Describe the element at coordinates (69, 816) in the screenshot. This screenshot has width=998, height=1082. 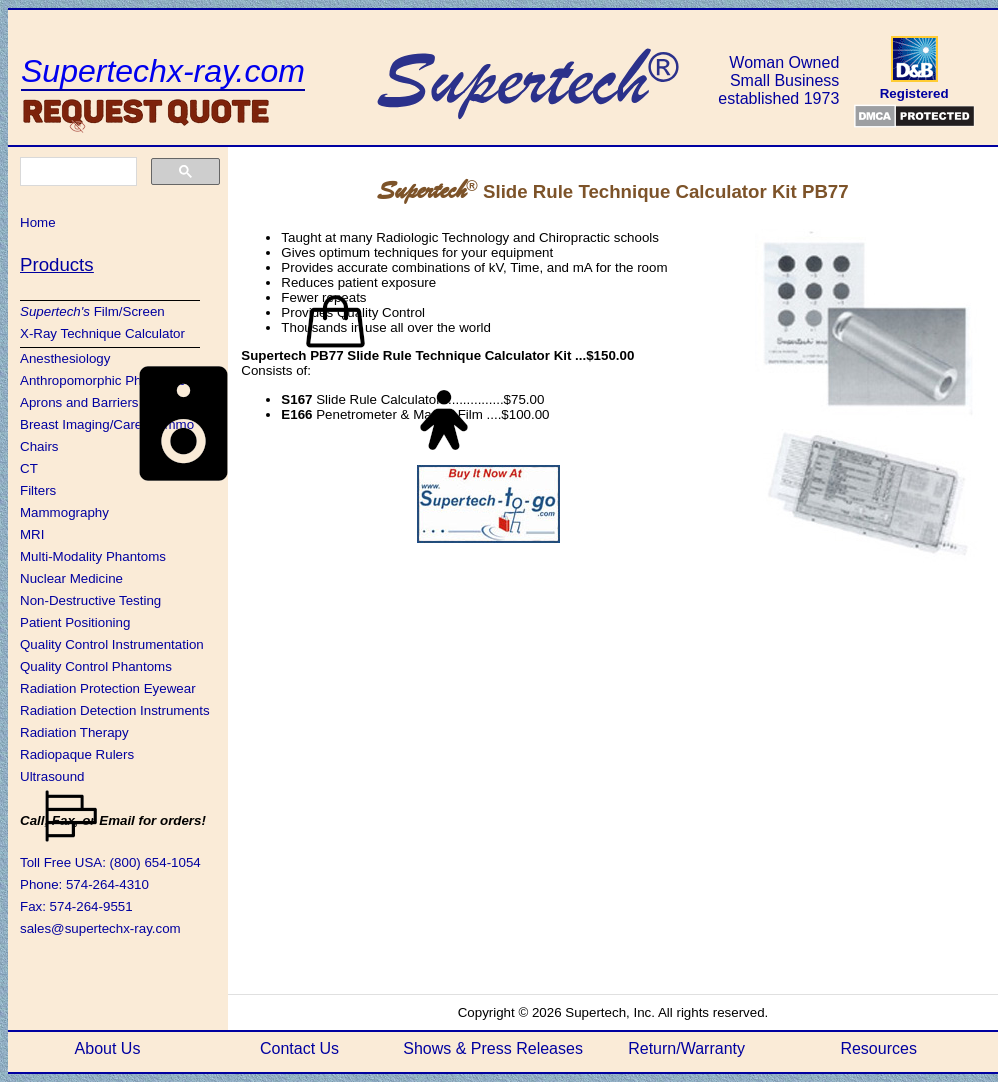
I see `view horizontal bar chart` at that location.